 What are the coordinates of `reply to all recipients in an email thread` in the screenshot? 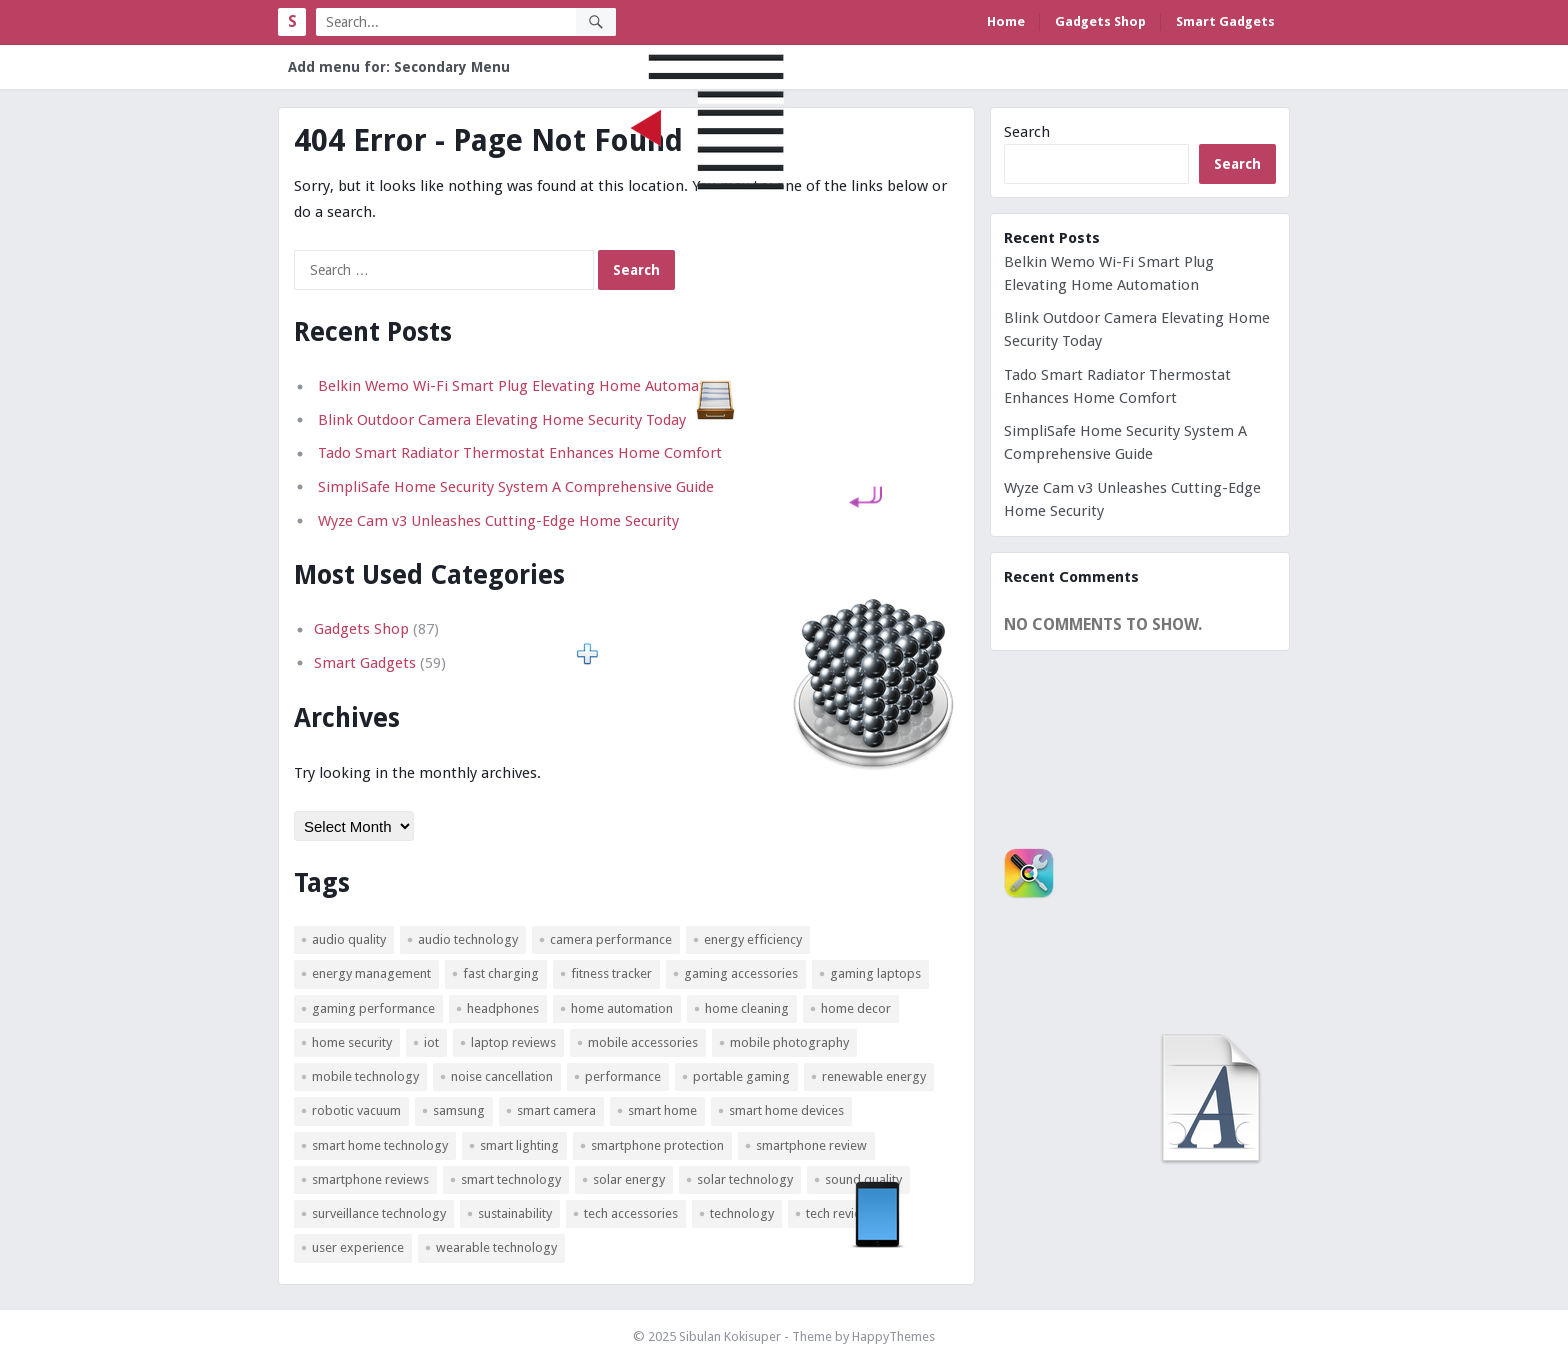 It's located at (865, 495).